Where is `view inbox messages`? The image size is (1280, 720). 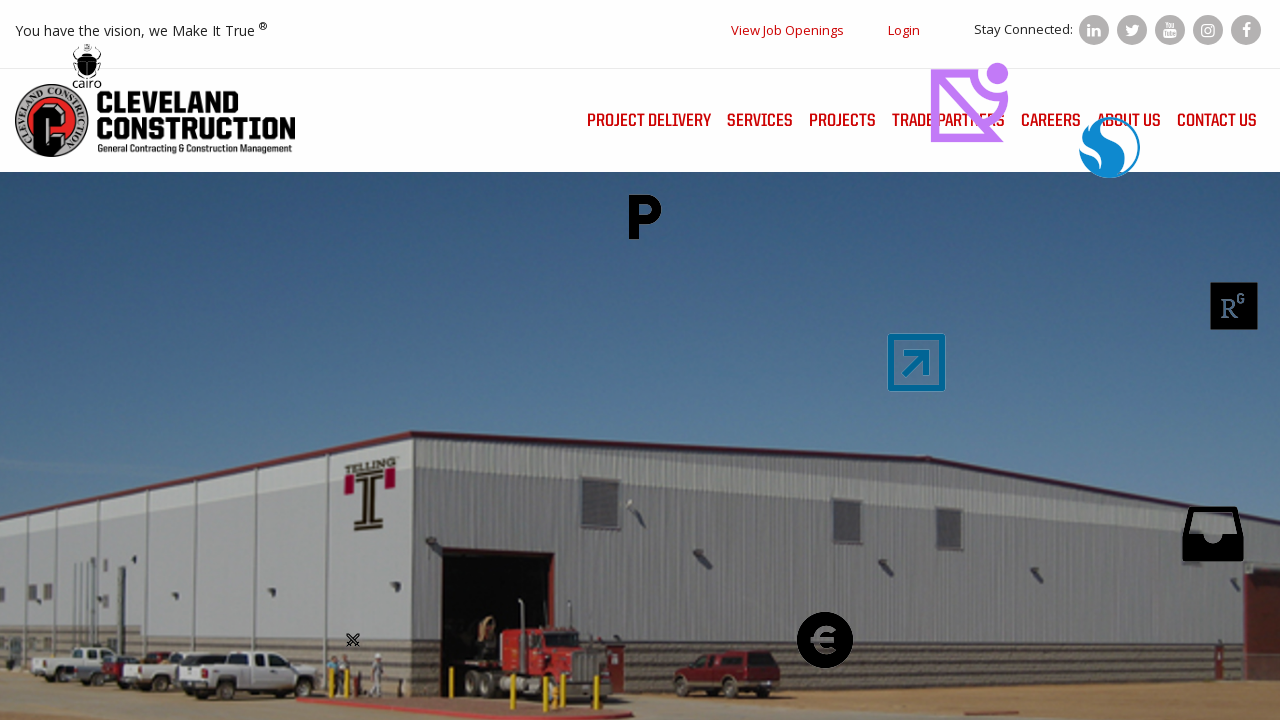 view inbox messages is located at coordinates (1213, 534).